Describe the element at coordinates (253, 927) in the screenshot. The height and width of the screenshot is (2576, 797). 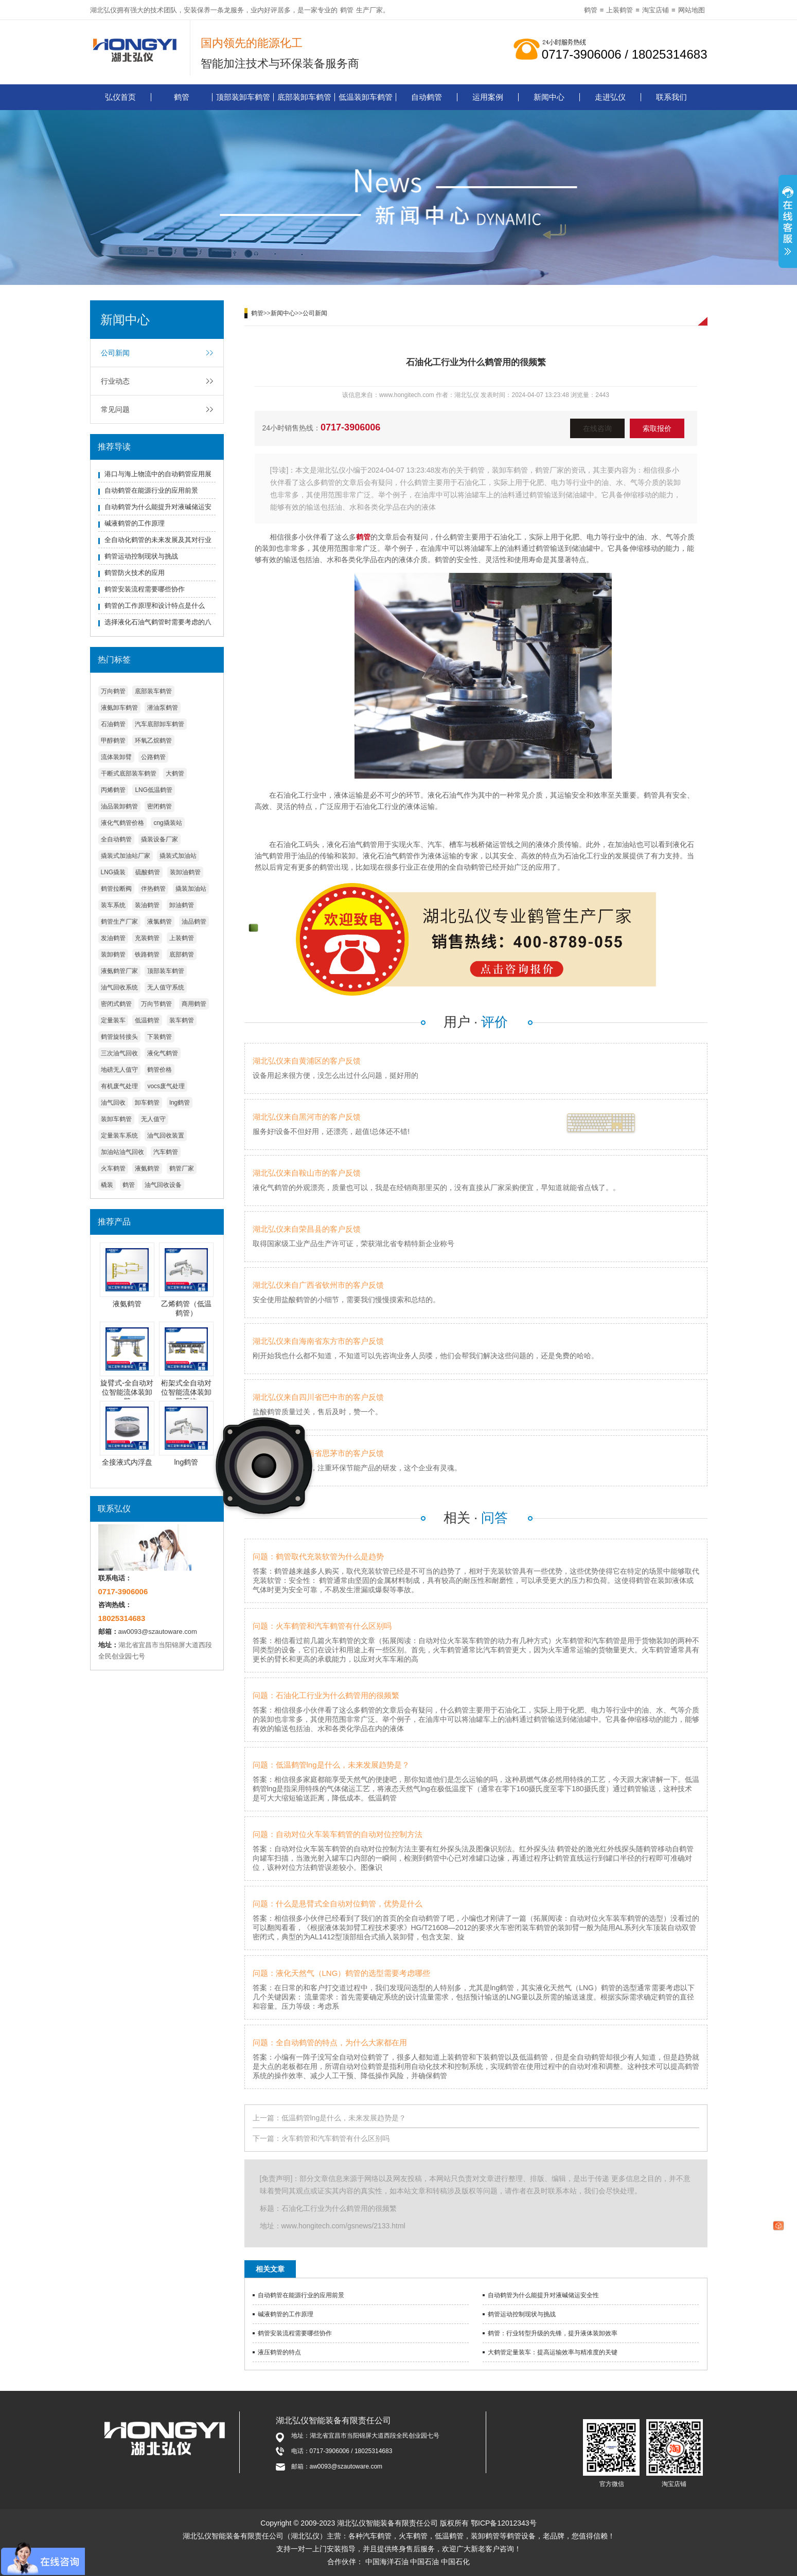
I see `access the desktop folder` at that location.